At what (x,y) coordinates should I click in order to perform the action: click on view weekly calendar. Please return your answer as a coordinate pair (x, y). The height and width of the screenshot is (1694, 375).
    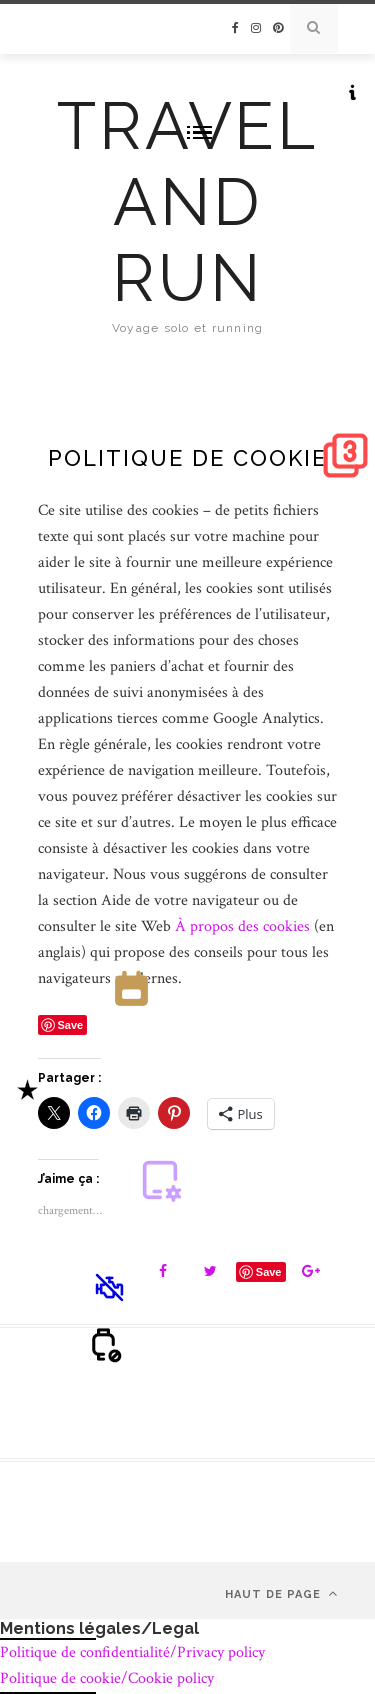
    Looking at the image, I should click on (131, 989).